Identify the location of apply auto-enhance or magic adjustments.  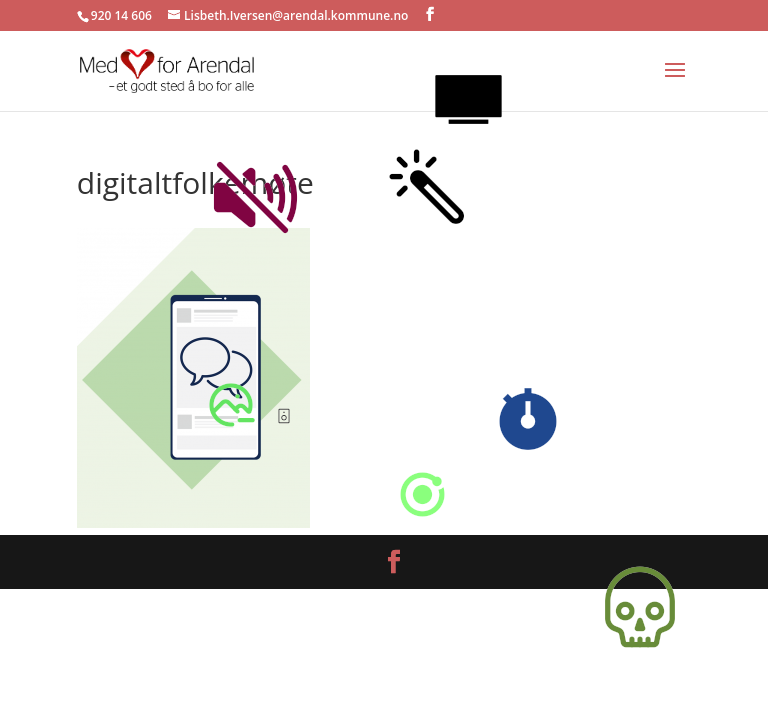
(427, 187).